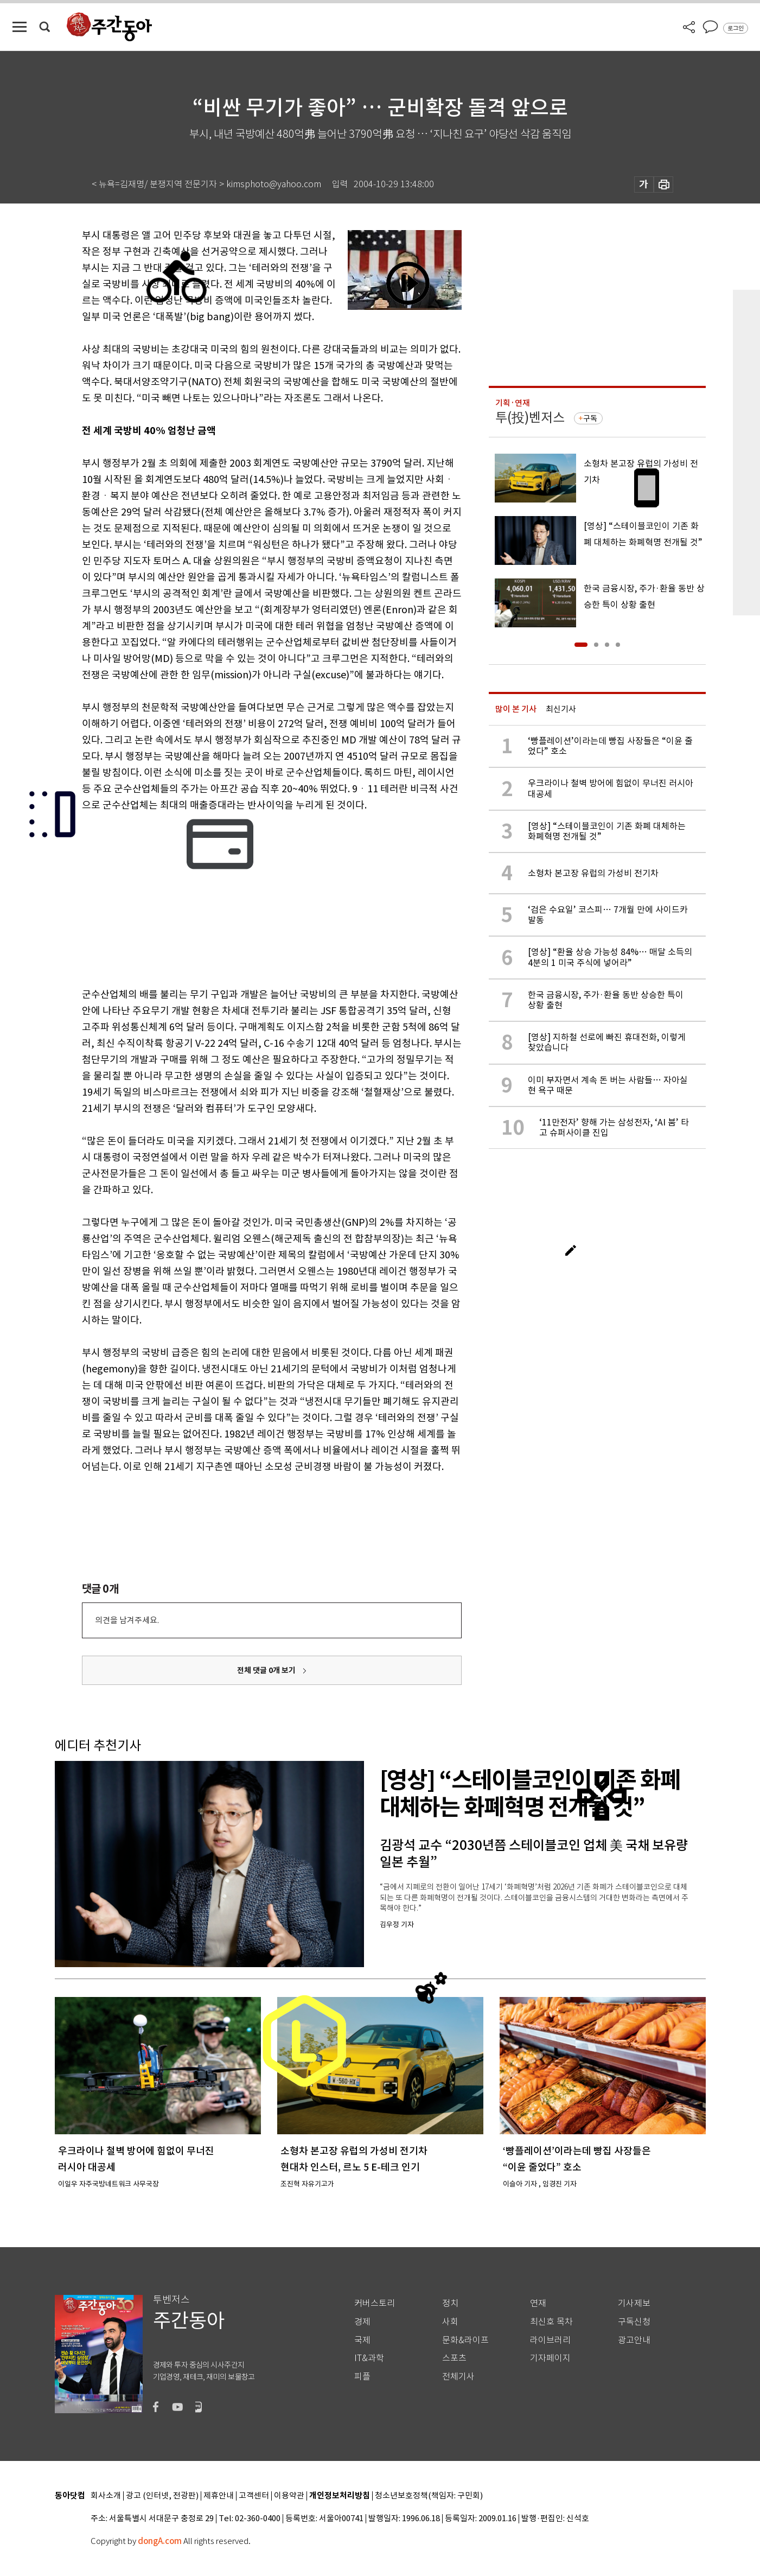  Describe the element at coordinates (304, 2041) in the screenshot. I see `indicates a "large" size option` at that location.